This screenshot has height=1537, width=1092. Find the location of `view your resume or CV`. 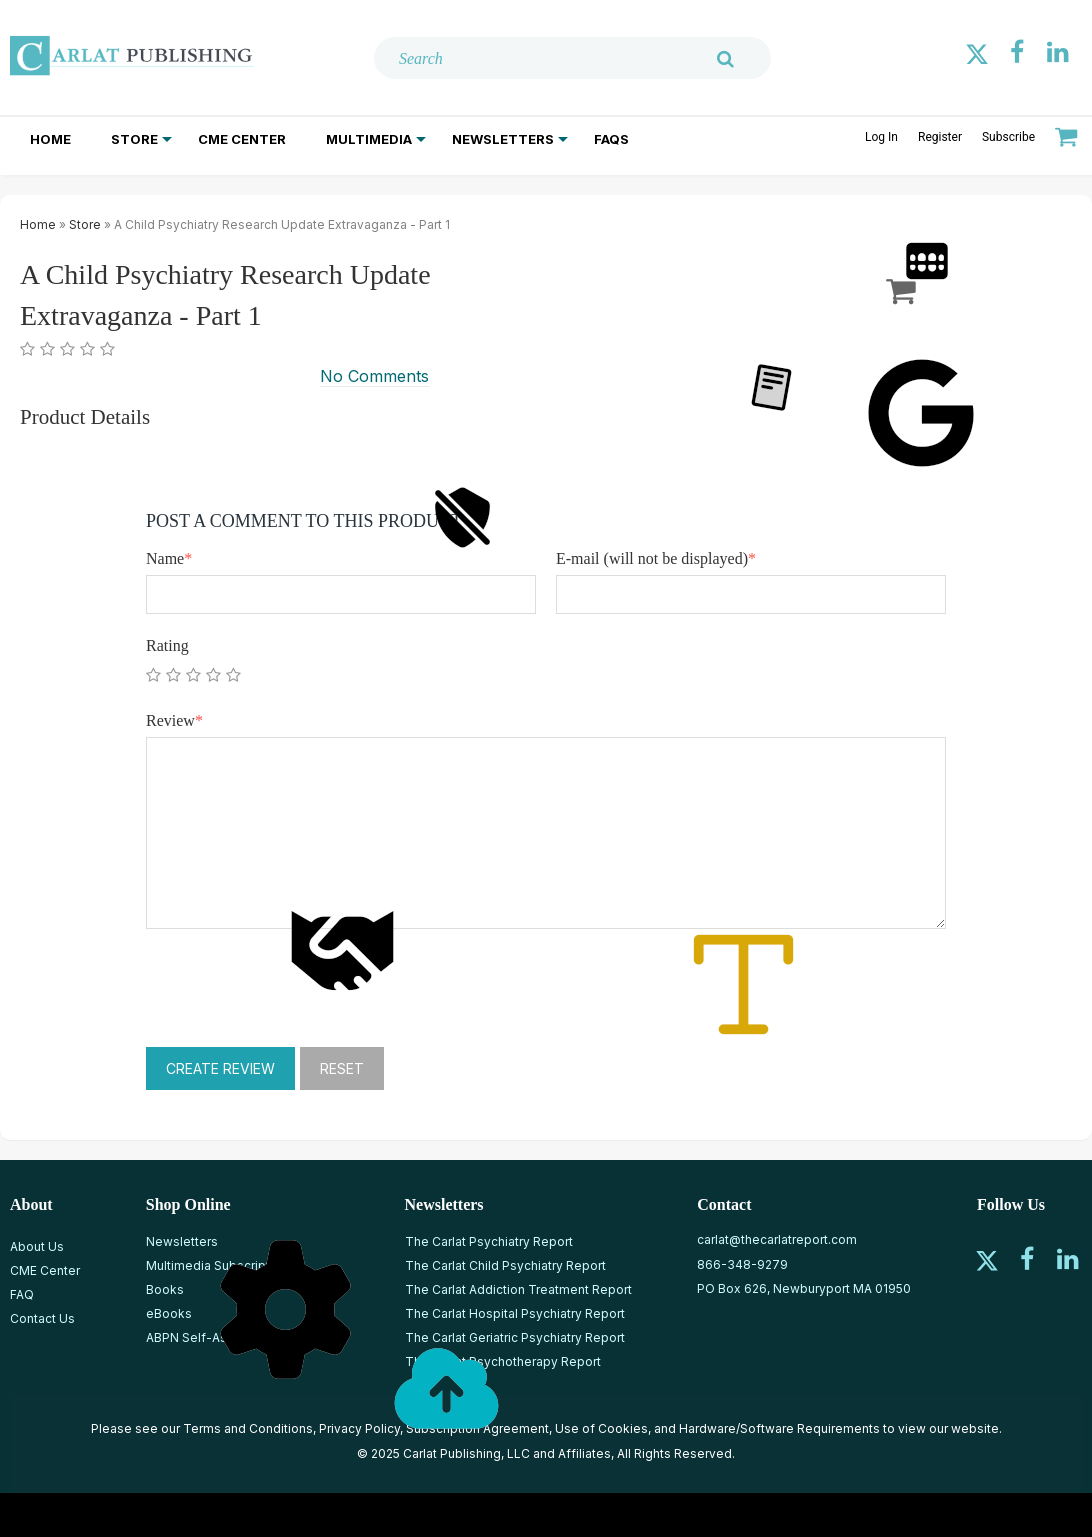

view your resume or CV is located at coordinates (771, 387).